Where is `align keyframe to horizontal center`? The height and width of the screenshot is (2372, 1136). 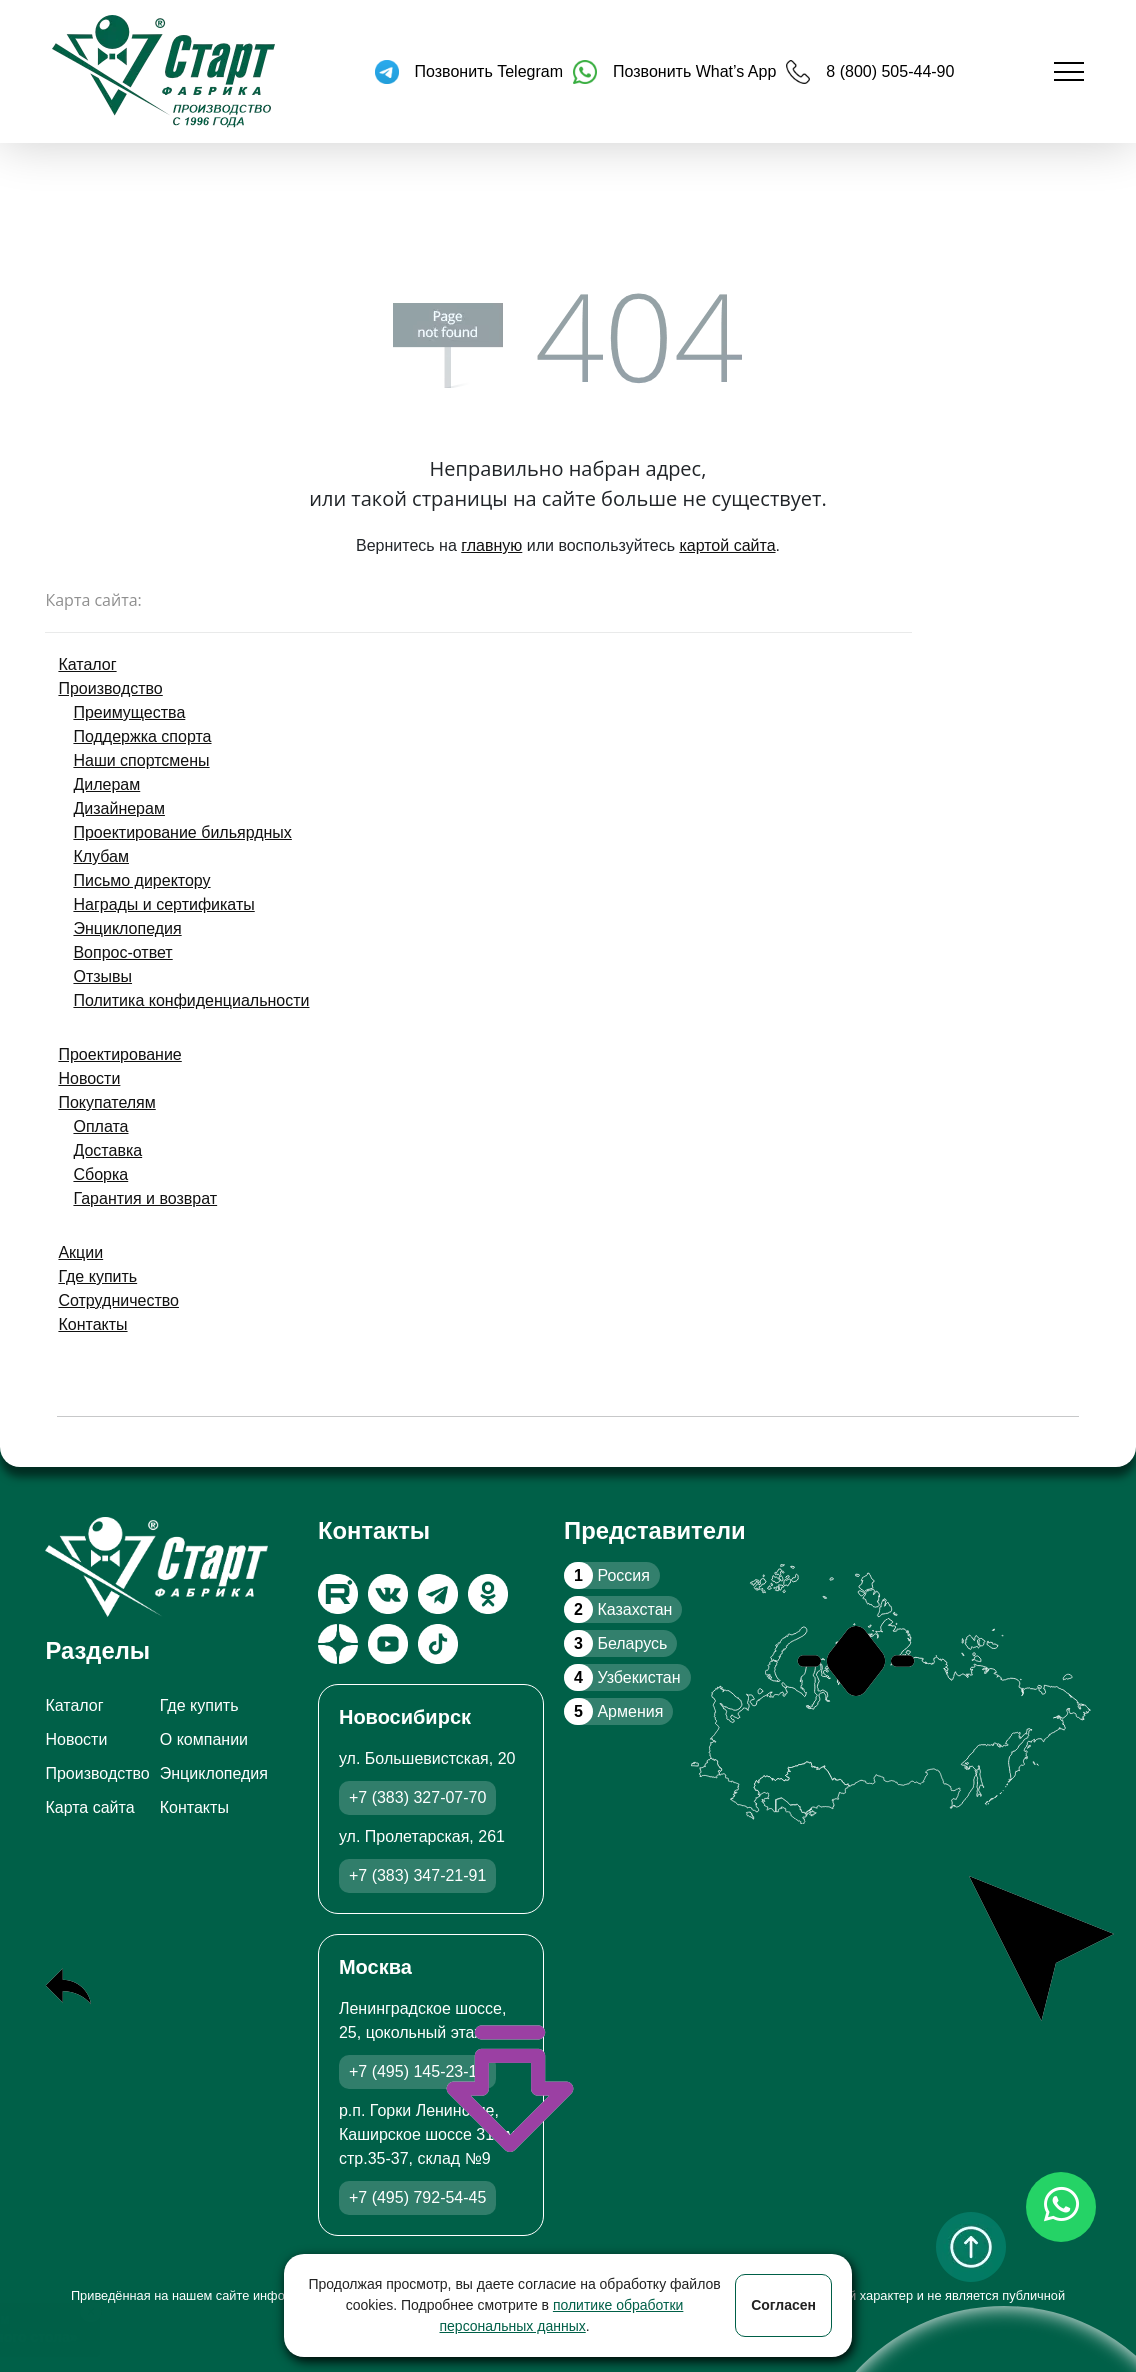
align keyframe to horizontal center is located at coordinates (856, 1661).